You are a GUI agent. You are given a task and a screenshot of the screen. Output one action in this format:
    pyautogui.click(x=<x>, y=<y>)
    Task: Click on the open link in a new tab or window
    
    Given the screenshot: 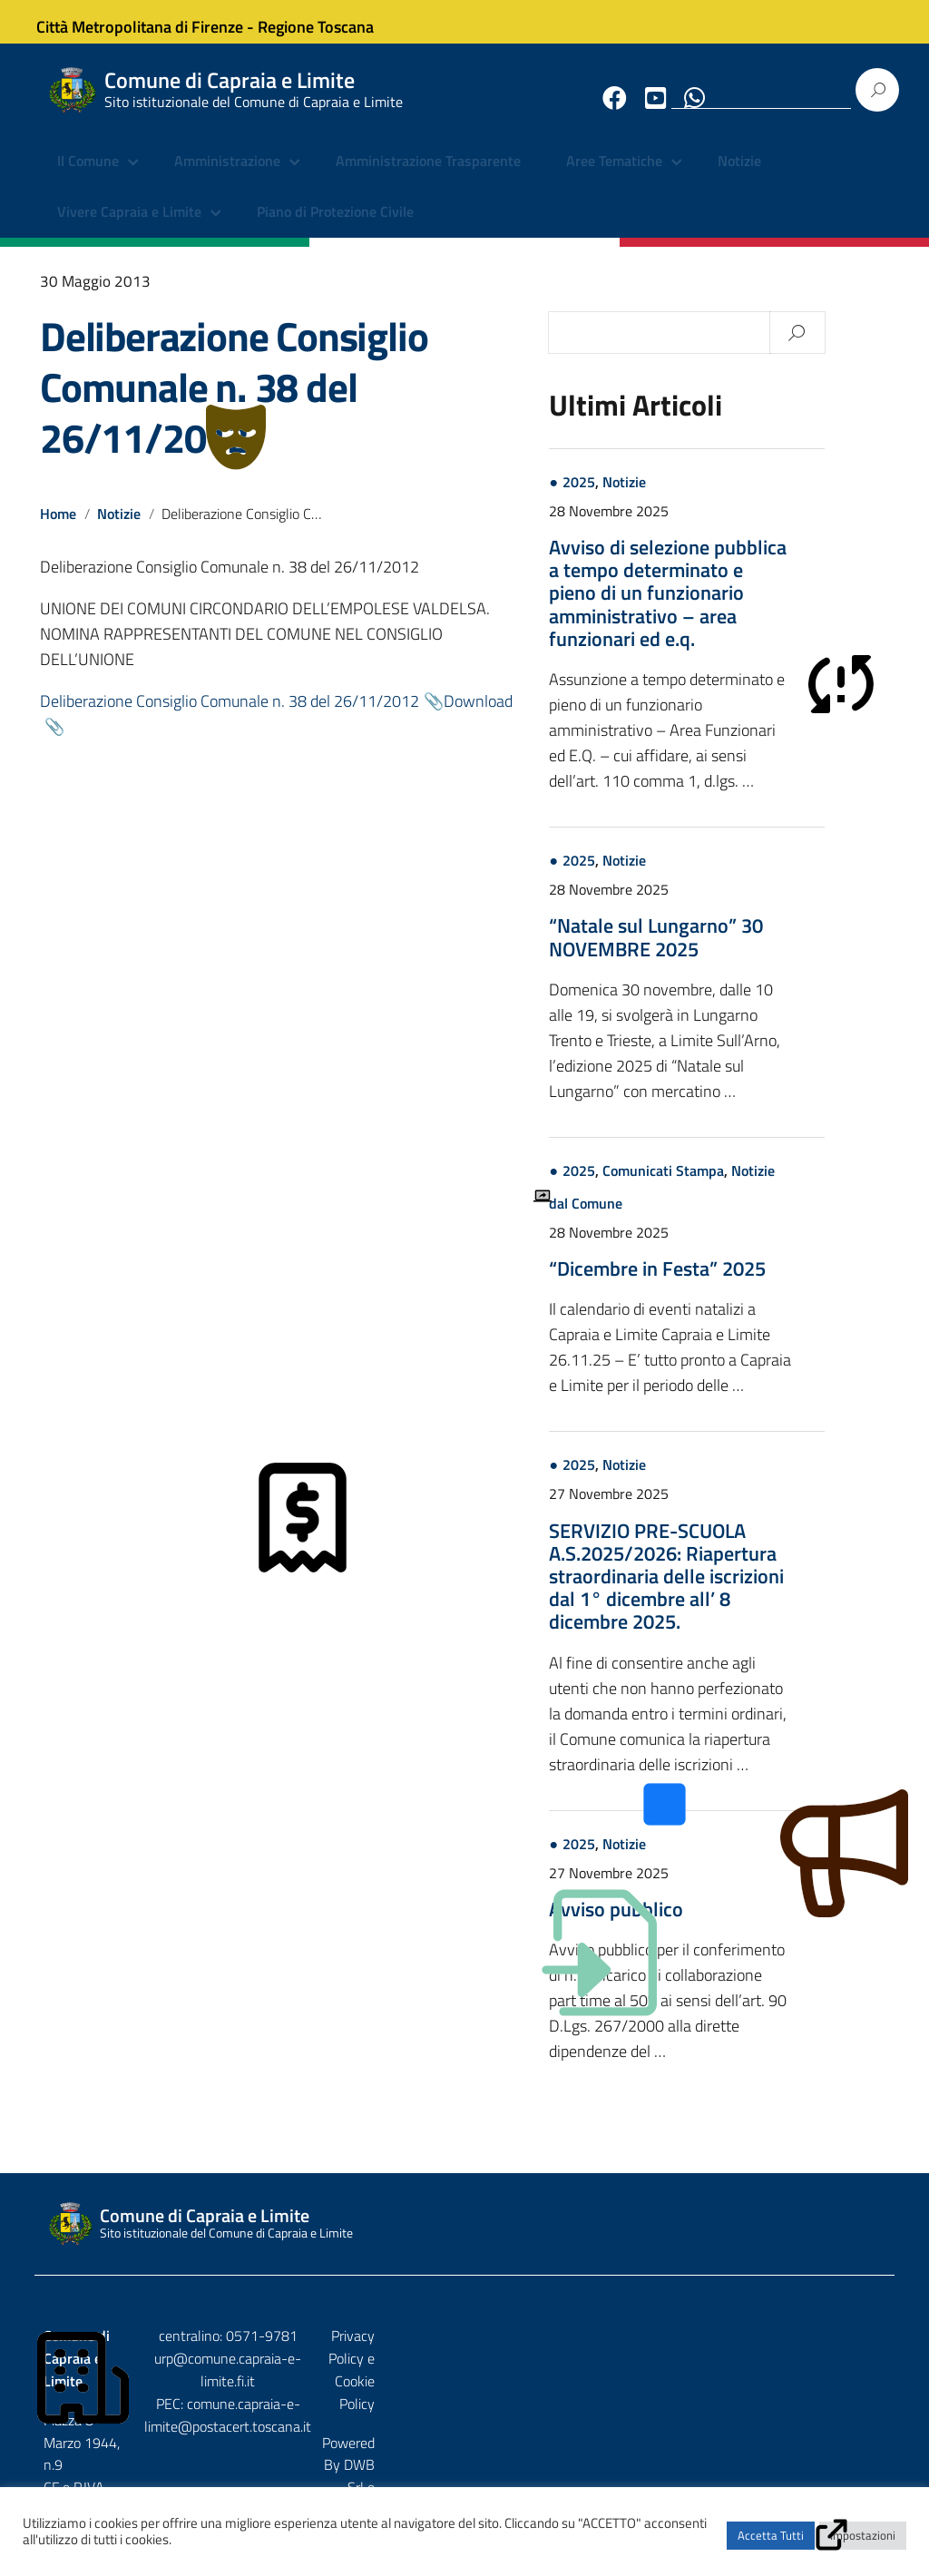 What is the action you would take?
    pyautogui.click(x=831, y=2534)
    